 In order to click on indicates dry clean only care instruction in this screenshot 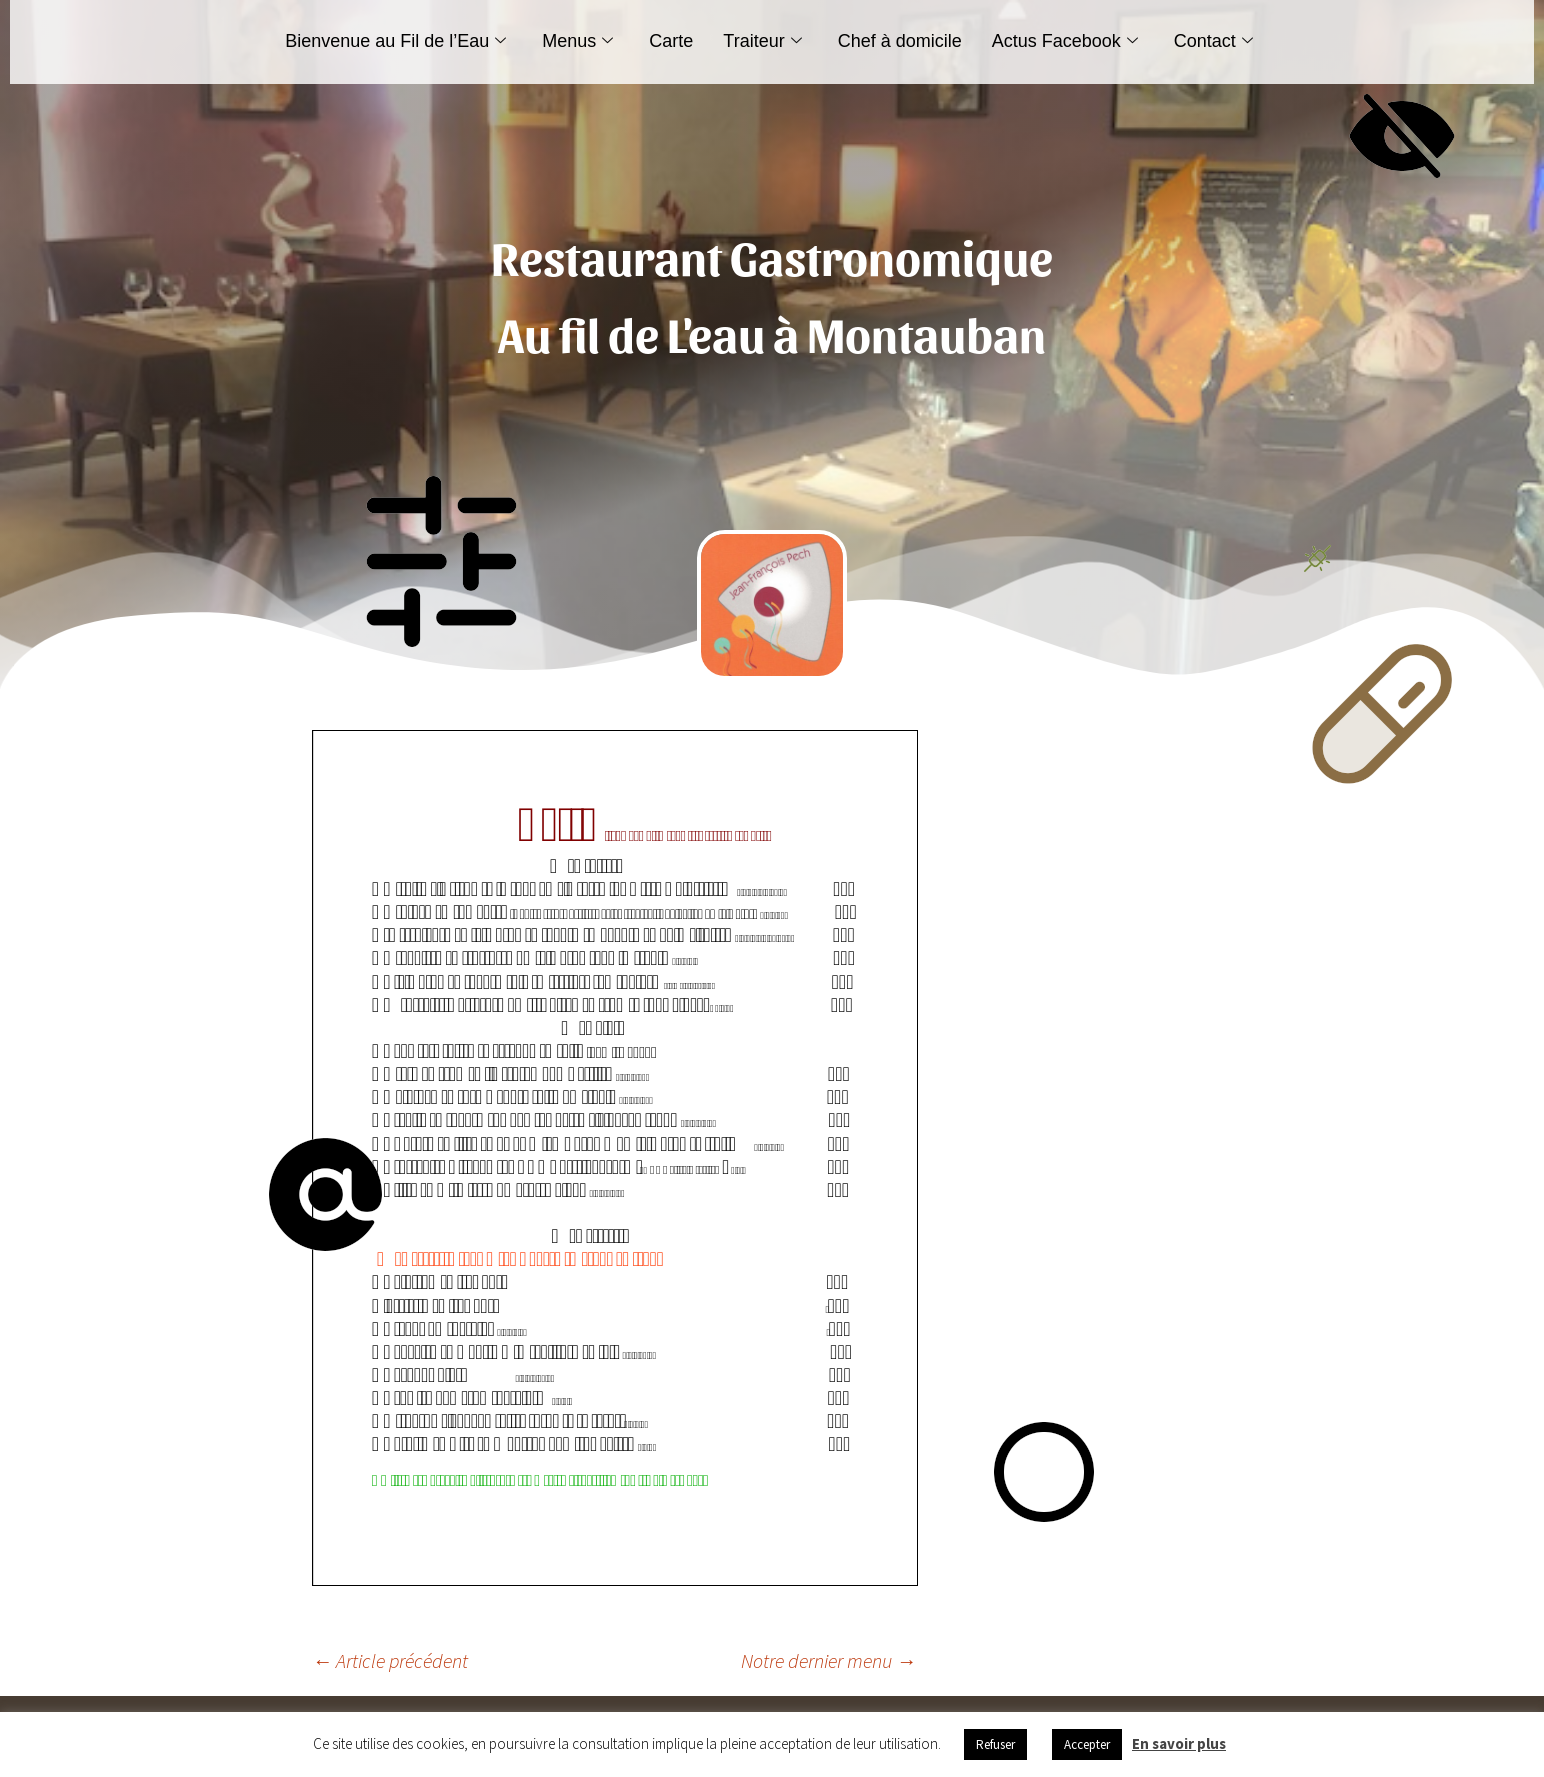, I will do `click(1044, 1472)`.